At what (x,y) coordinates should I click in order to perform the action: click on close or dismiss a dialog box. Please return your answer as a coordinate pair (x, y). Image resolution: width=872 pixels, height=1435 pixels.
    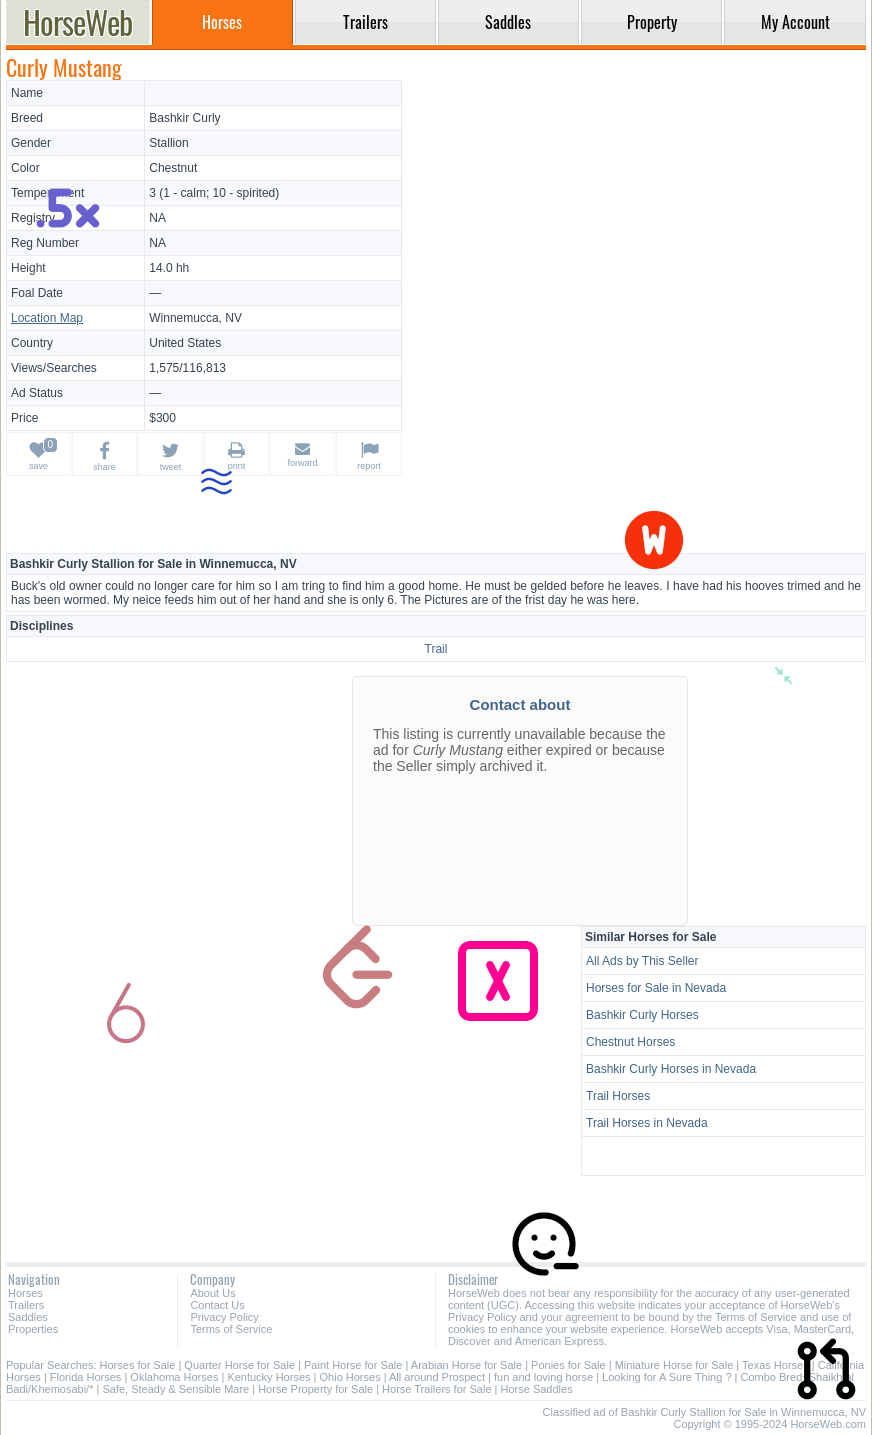
    Looking at the image, I should click on (498, 981).